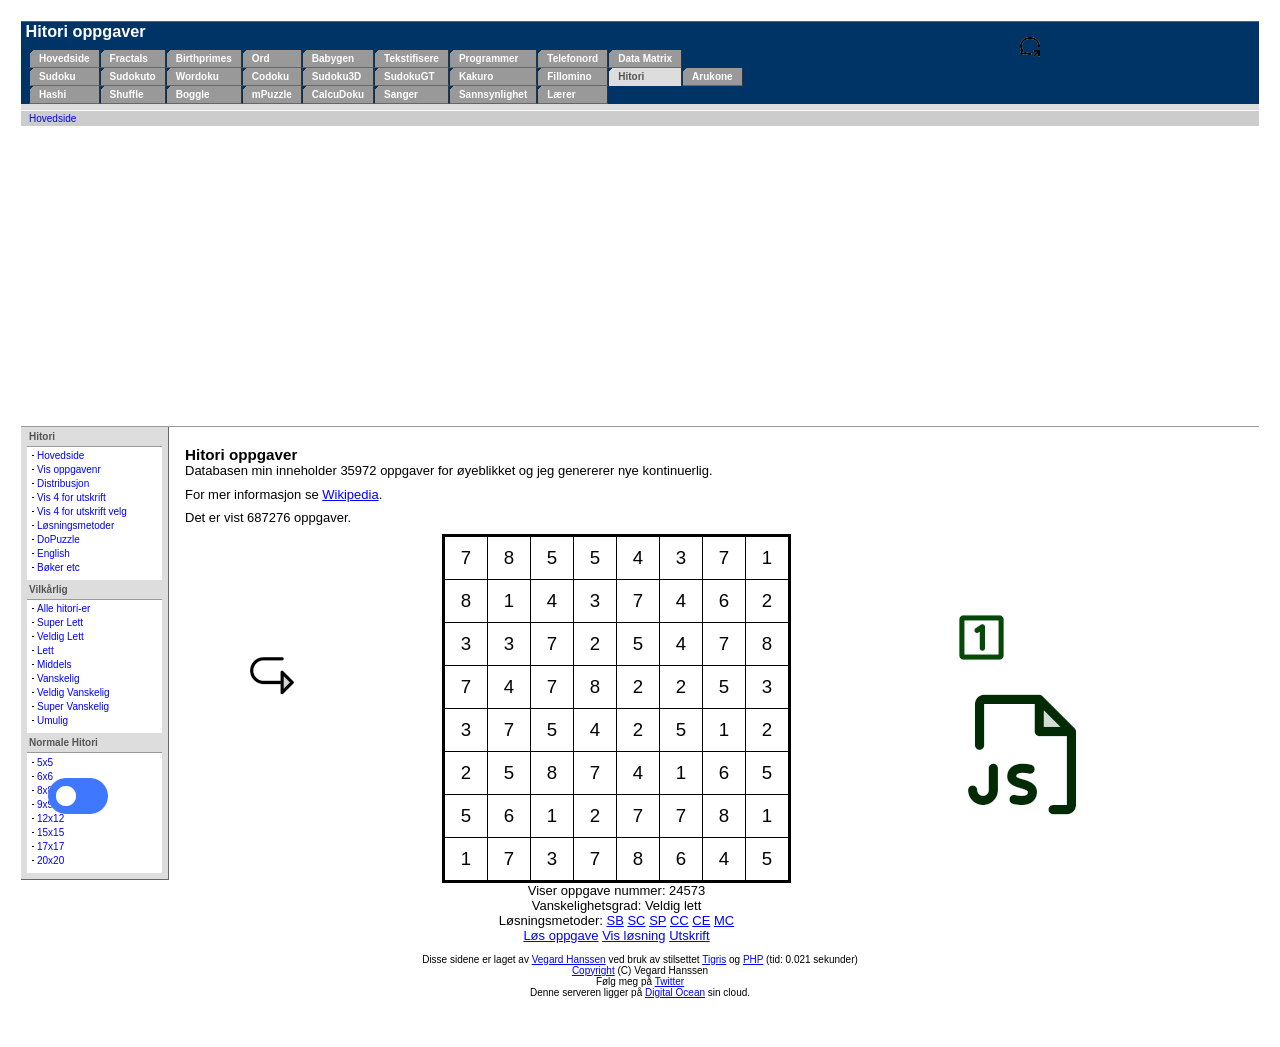  What do you see at coordinates (981, 637) in the screenshot?
I see `indicates first step in a sequence or process` at bounding box center [981, 637].